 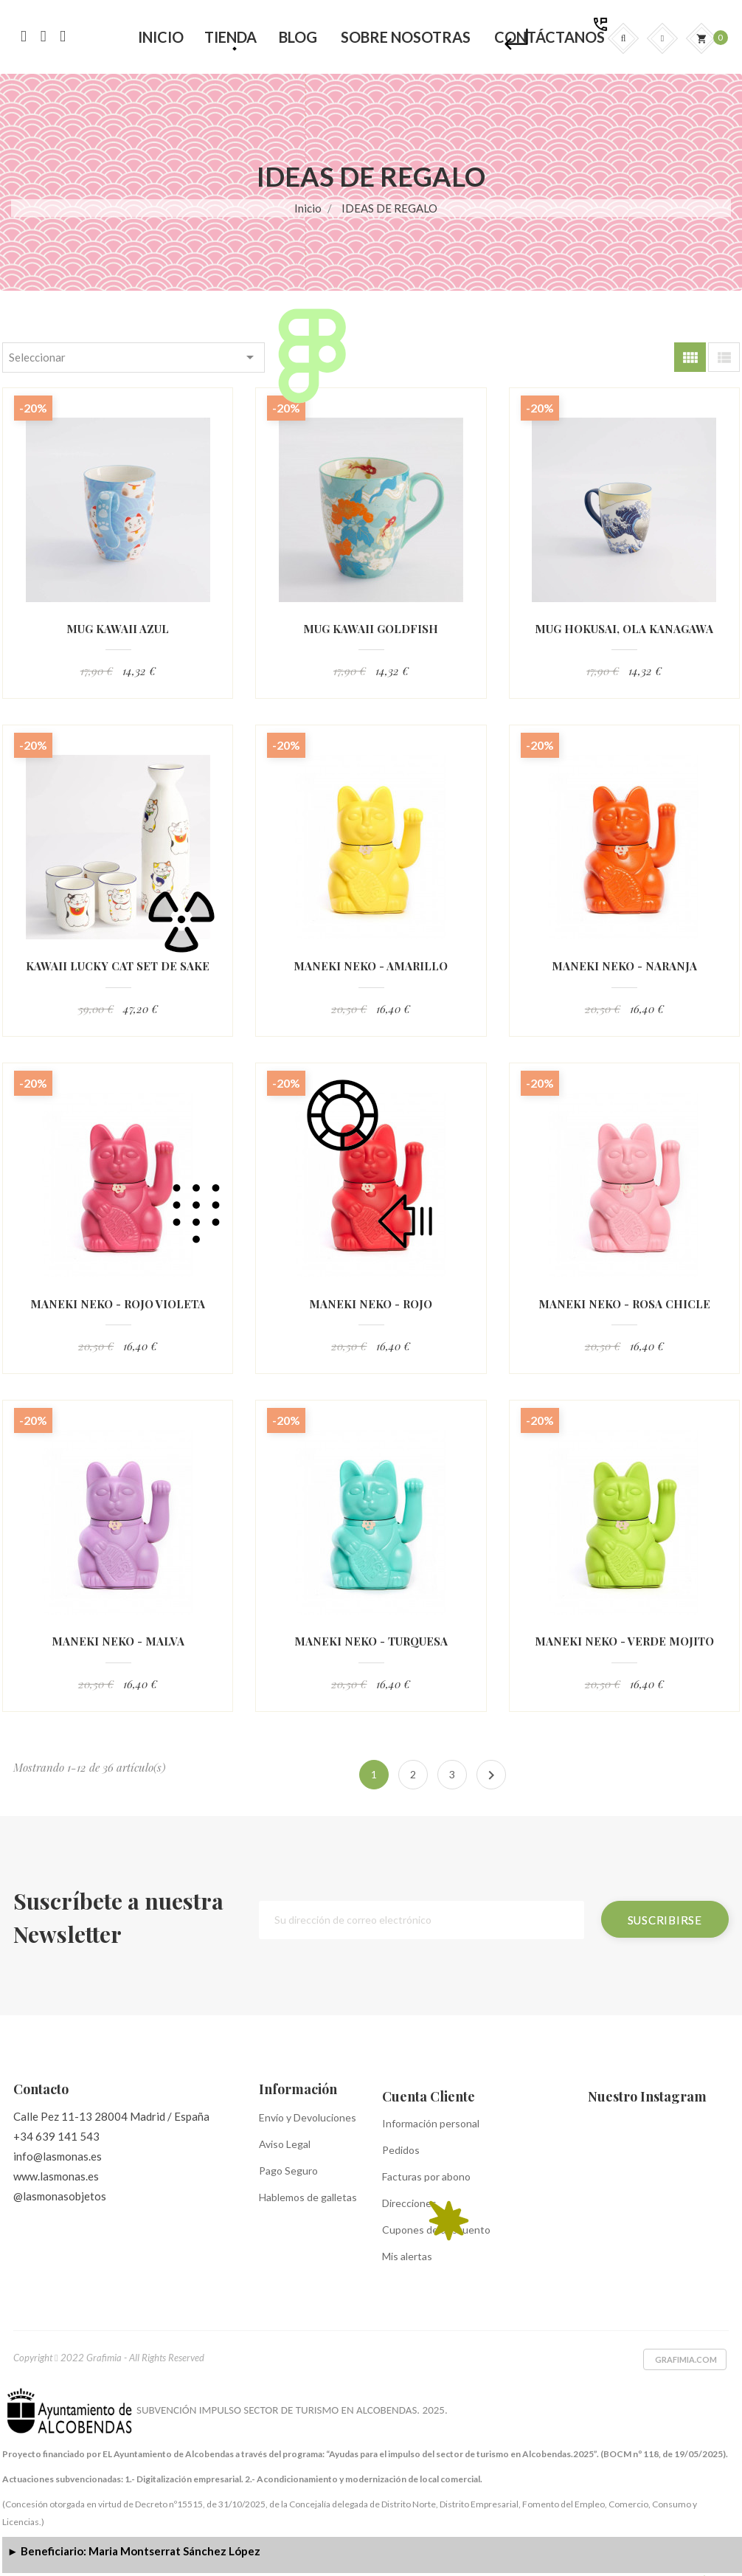 I want to click on open figma design file, so click(x=311, y=354).